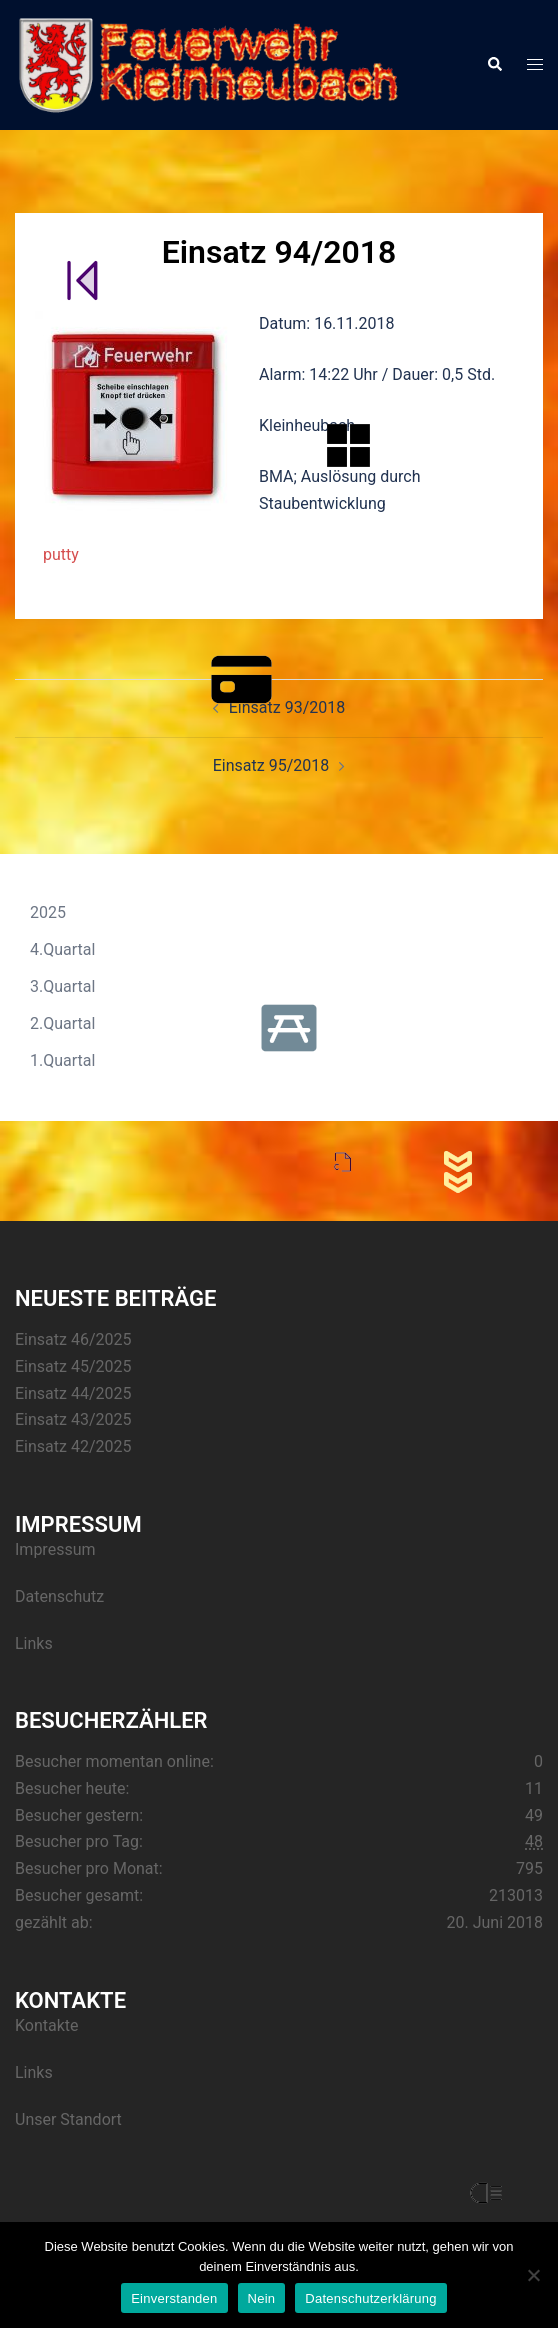 The height and width of the screenshot is (2328, 558). Describe the element at coordinates (458, 1172) in the screenshot. I see `view earned badges or achievements` at that location.